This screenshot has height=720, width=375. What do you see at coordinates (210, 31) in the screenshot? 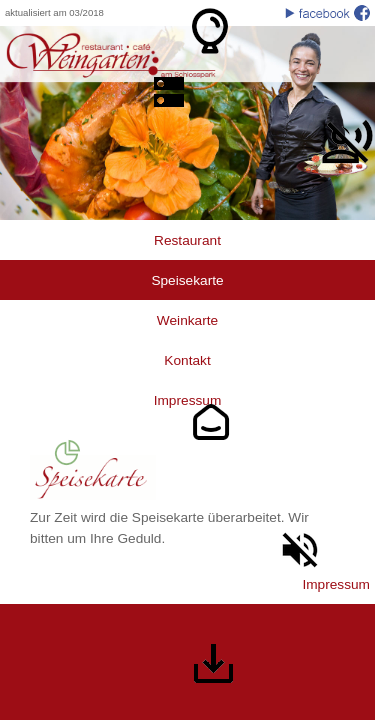
I see `celebrate an event or milestone` at bounding box center [210, 31].